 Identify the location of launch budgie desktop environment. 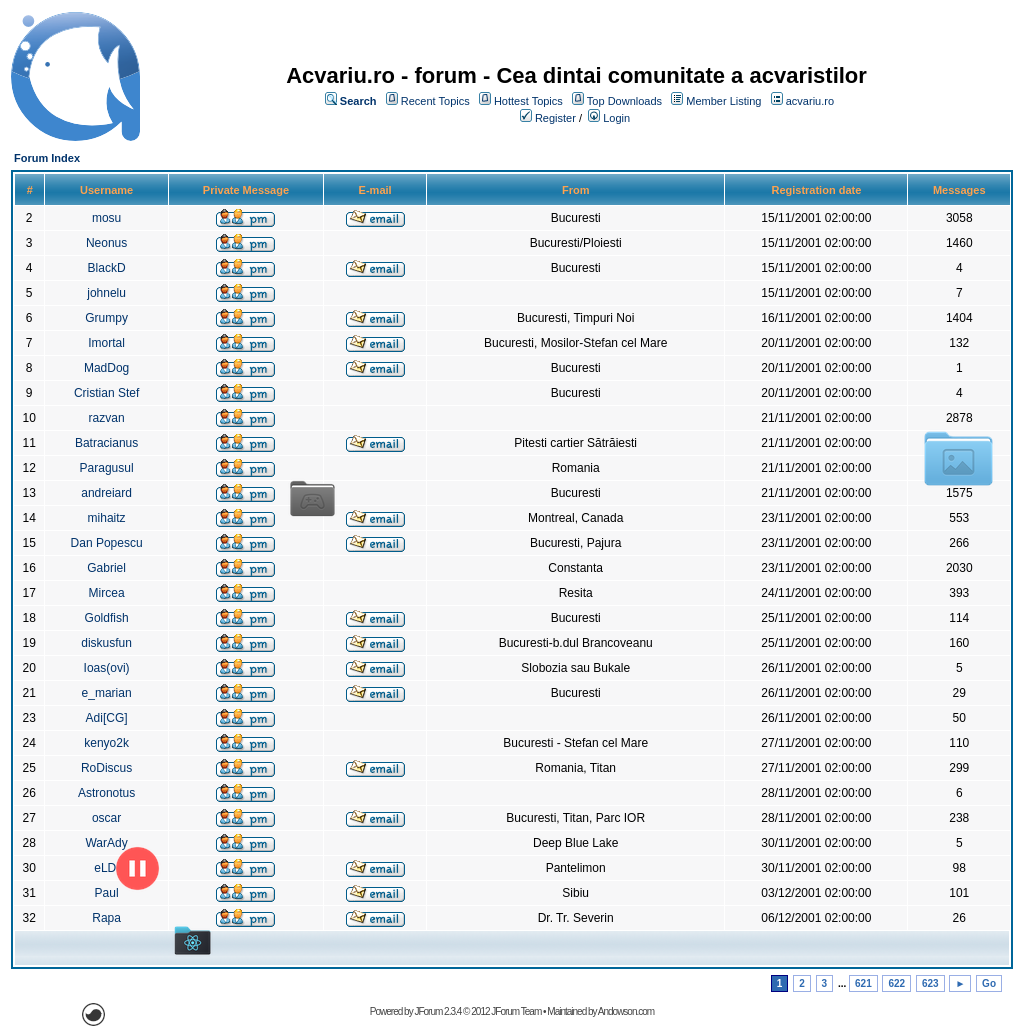
(93, 1014).